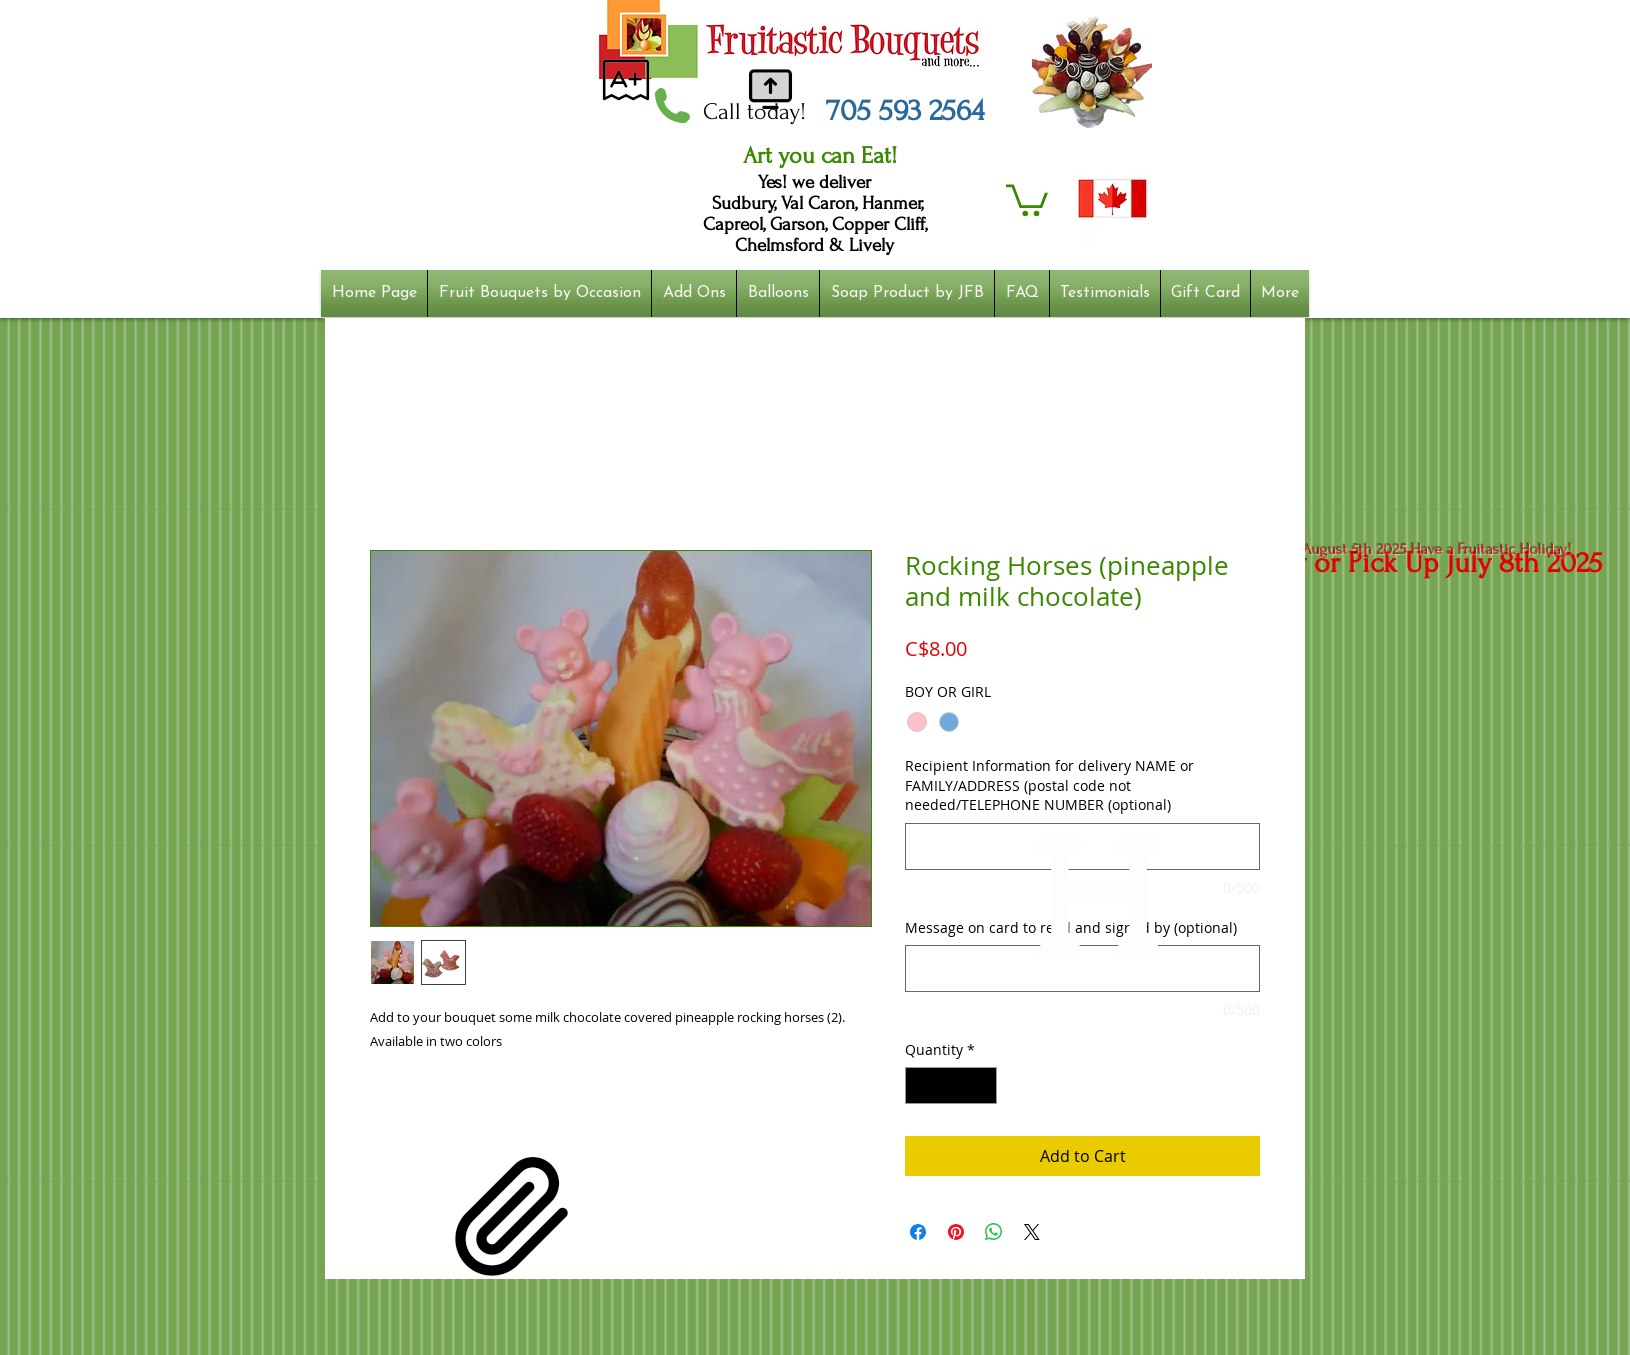 The width and height of the screenshot is (1630, 1355). What do you see at coordinates (513, 1218) in the screenshot?
I see `attach a file to your message` at bounding box center [513, 1218].